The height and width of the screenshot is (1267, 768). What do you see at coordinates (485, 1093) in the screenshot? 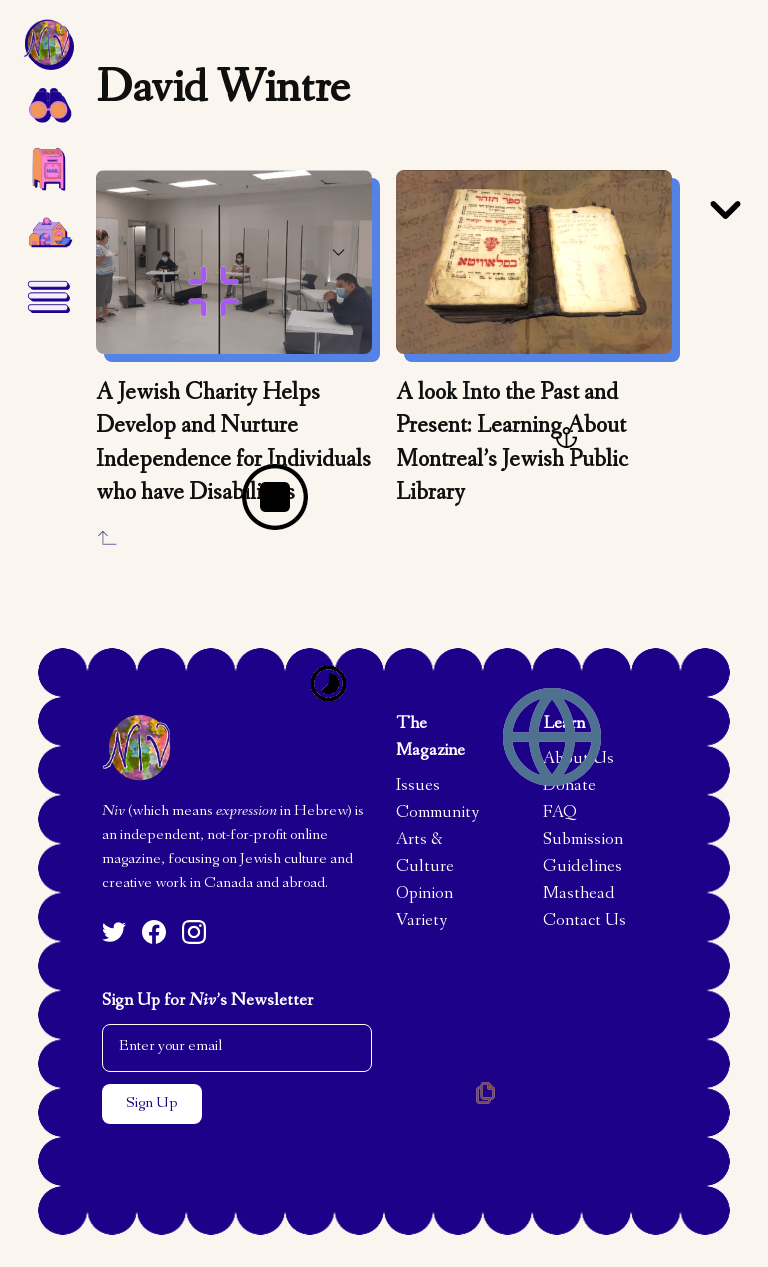
I see `view multiple files or documents` at bounding box center [485, 1093].